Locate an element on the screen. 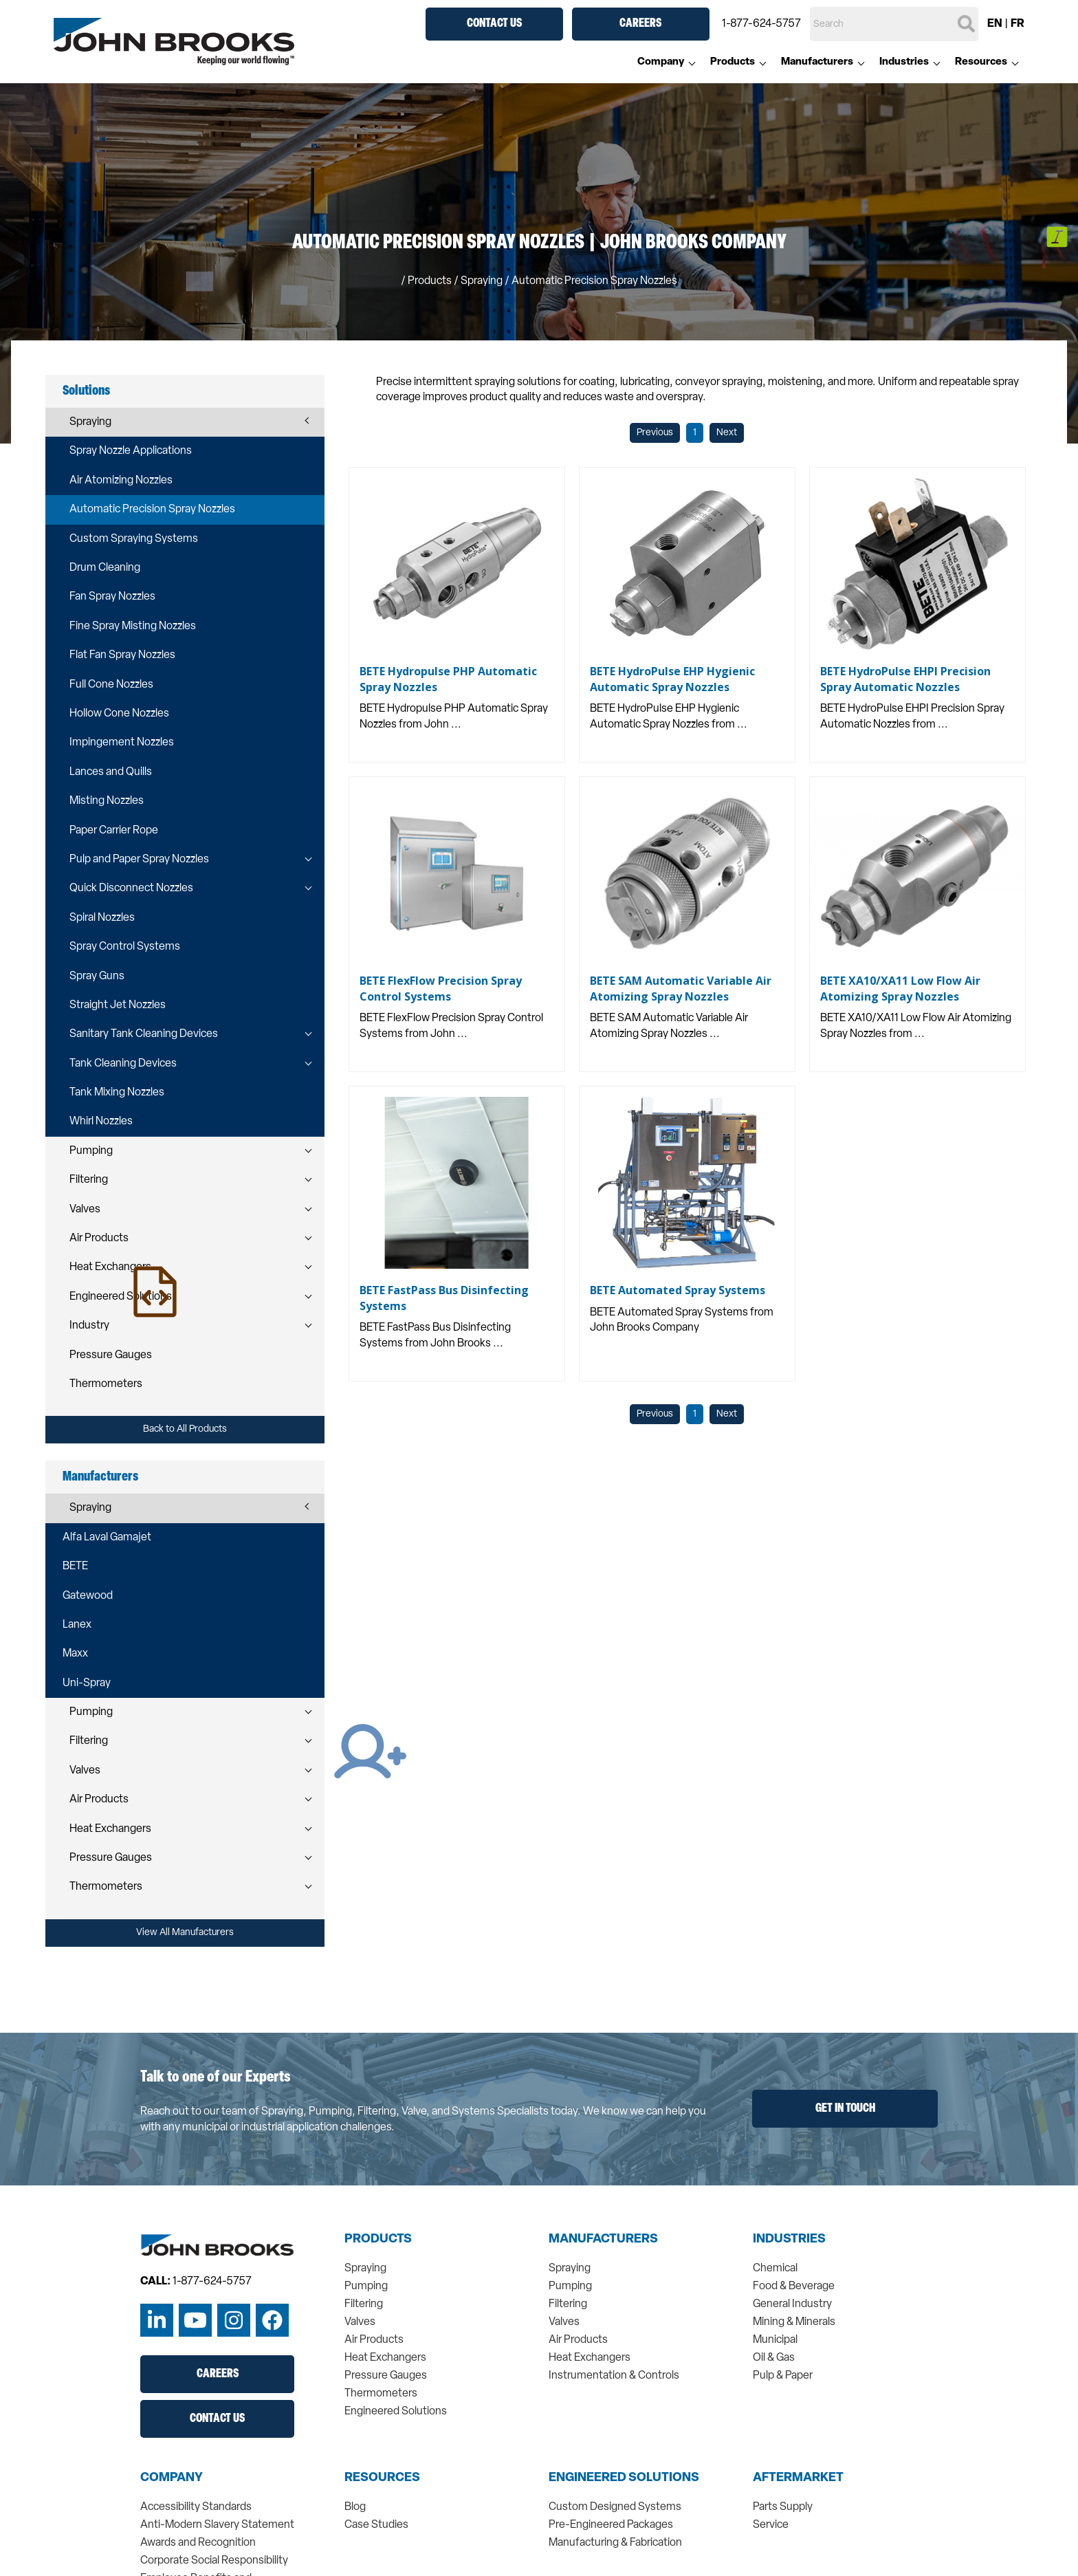 This screenshot has height=2576, width=1078. apply italic formatting to selected text is located at coordinates (1057, 237).